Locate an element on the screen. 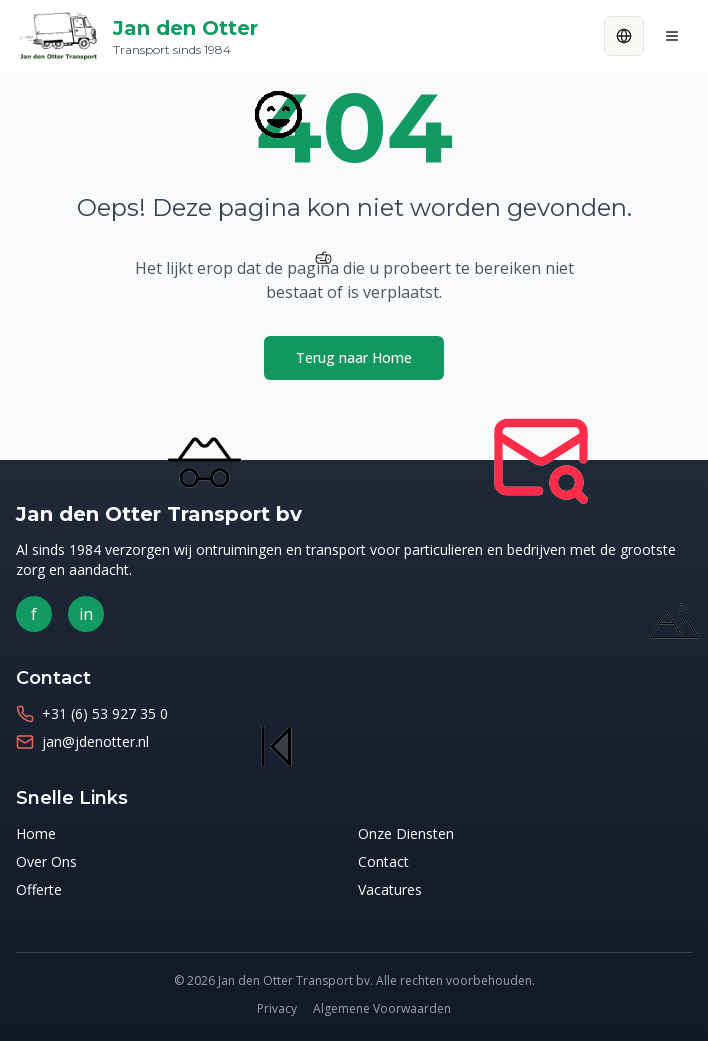 The height and width of the screenshot is (1041, 708). rate your experience as very satisfied is located at coordinates (278, 114).